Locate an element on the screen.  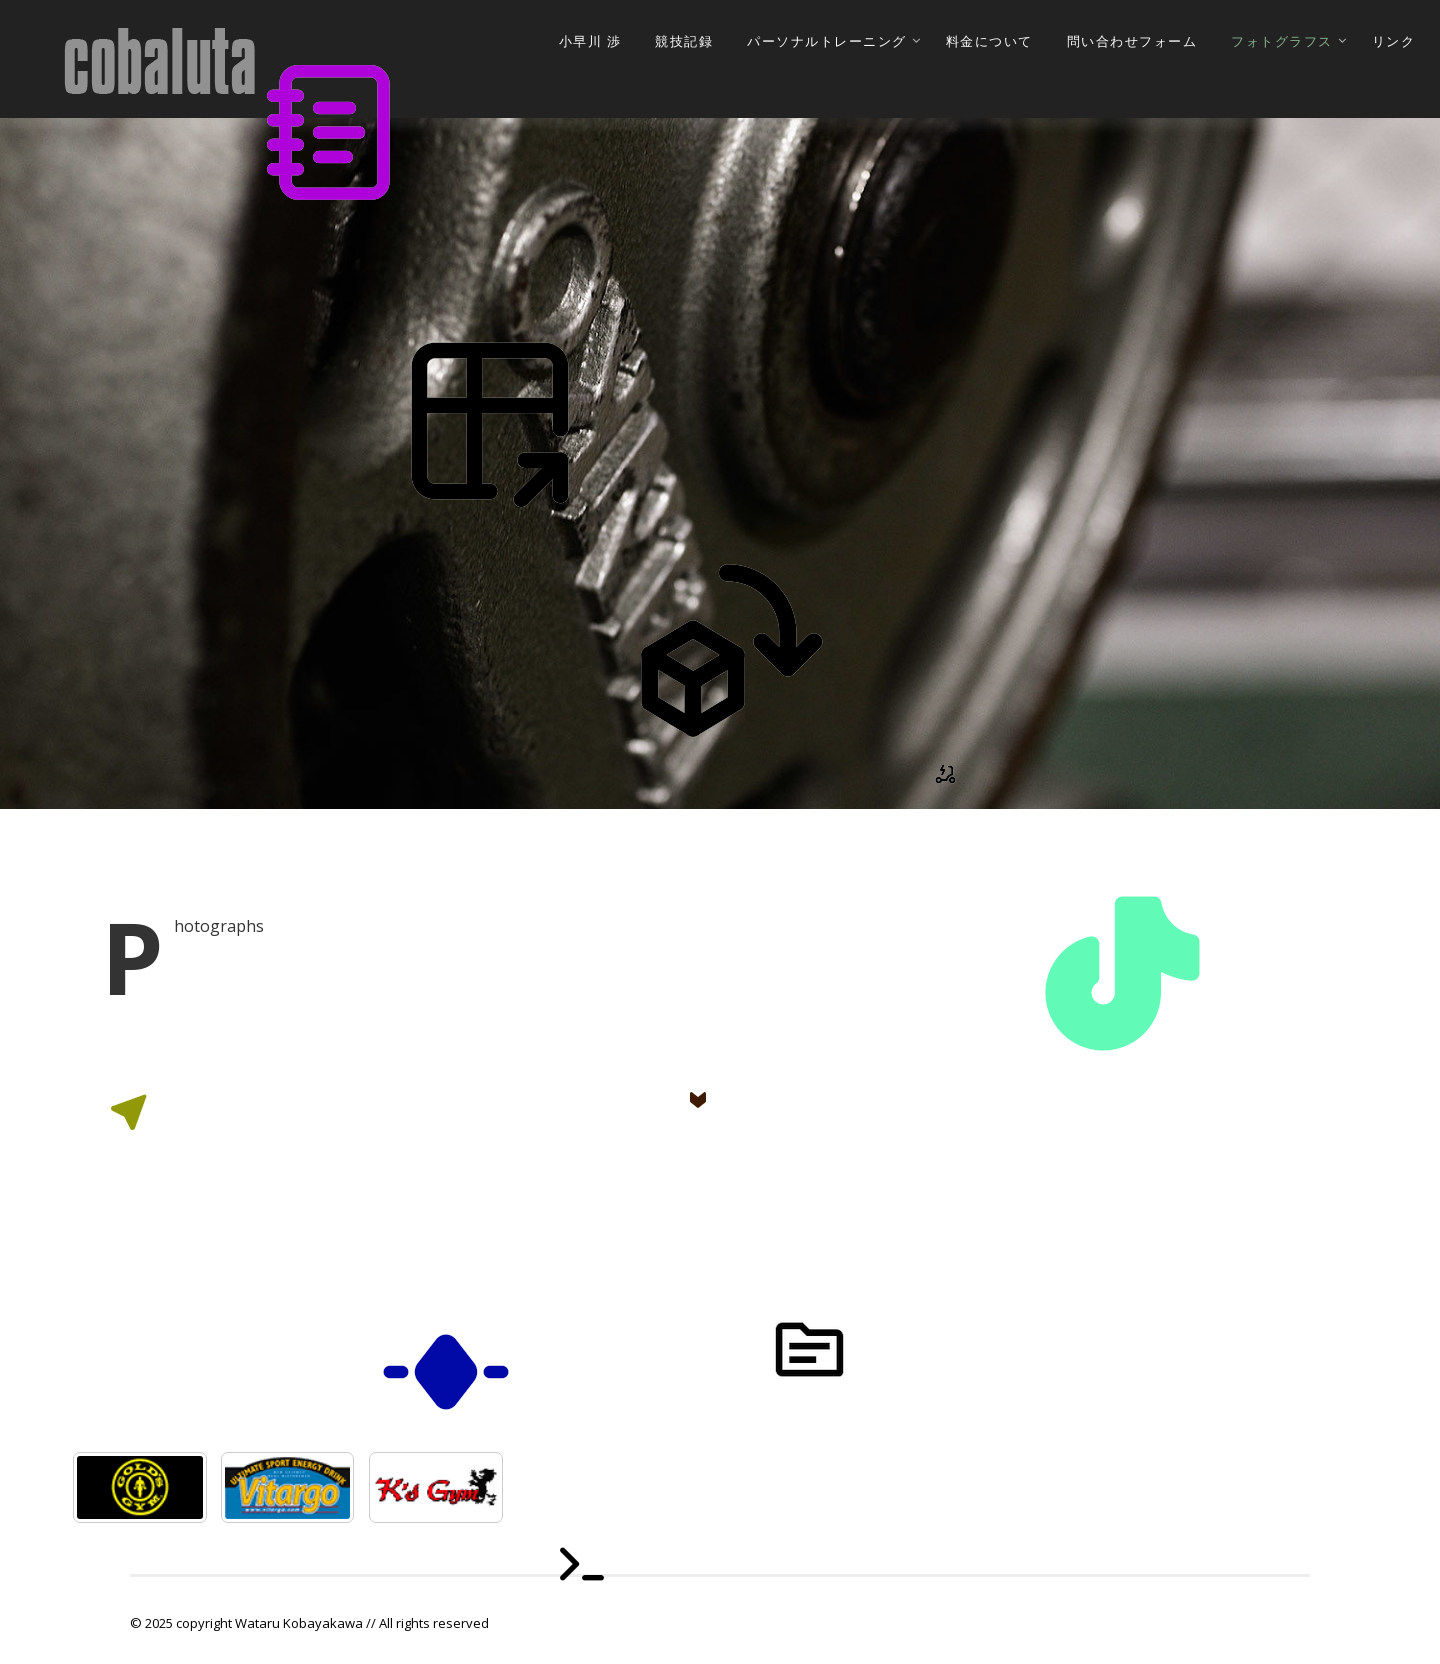
select electric scooter as transportation mode is located at coordinates (945, 774).